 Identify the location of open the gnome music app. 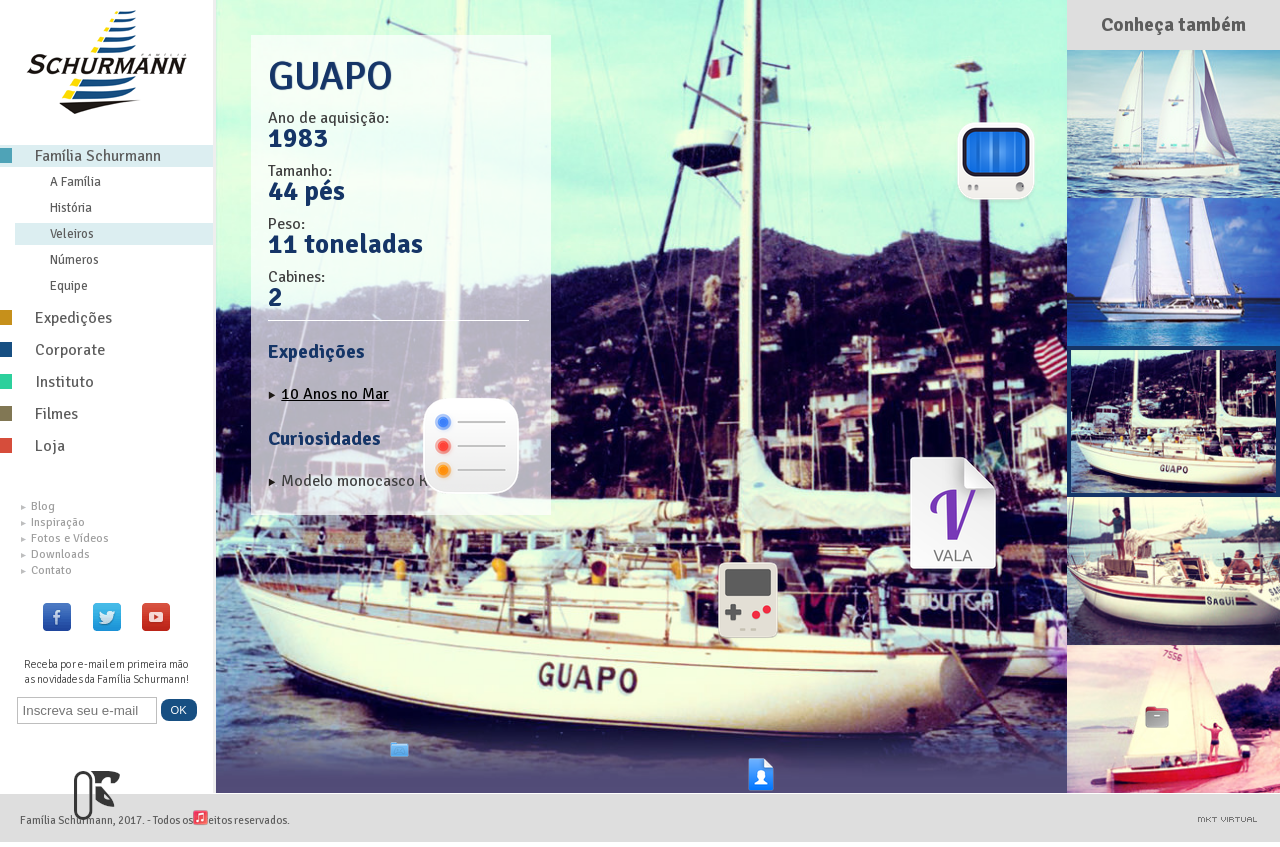
(200, 817).